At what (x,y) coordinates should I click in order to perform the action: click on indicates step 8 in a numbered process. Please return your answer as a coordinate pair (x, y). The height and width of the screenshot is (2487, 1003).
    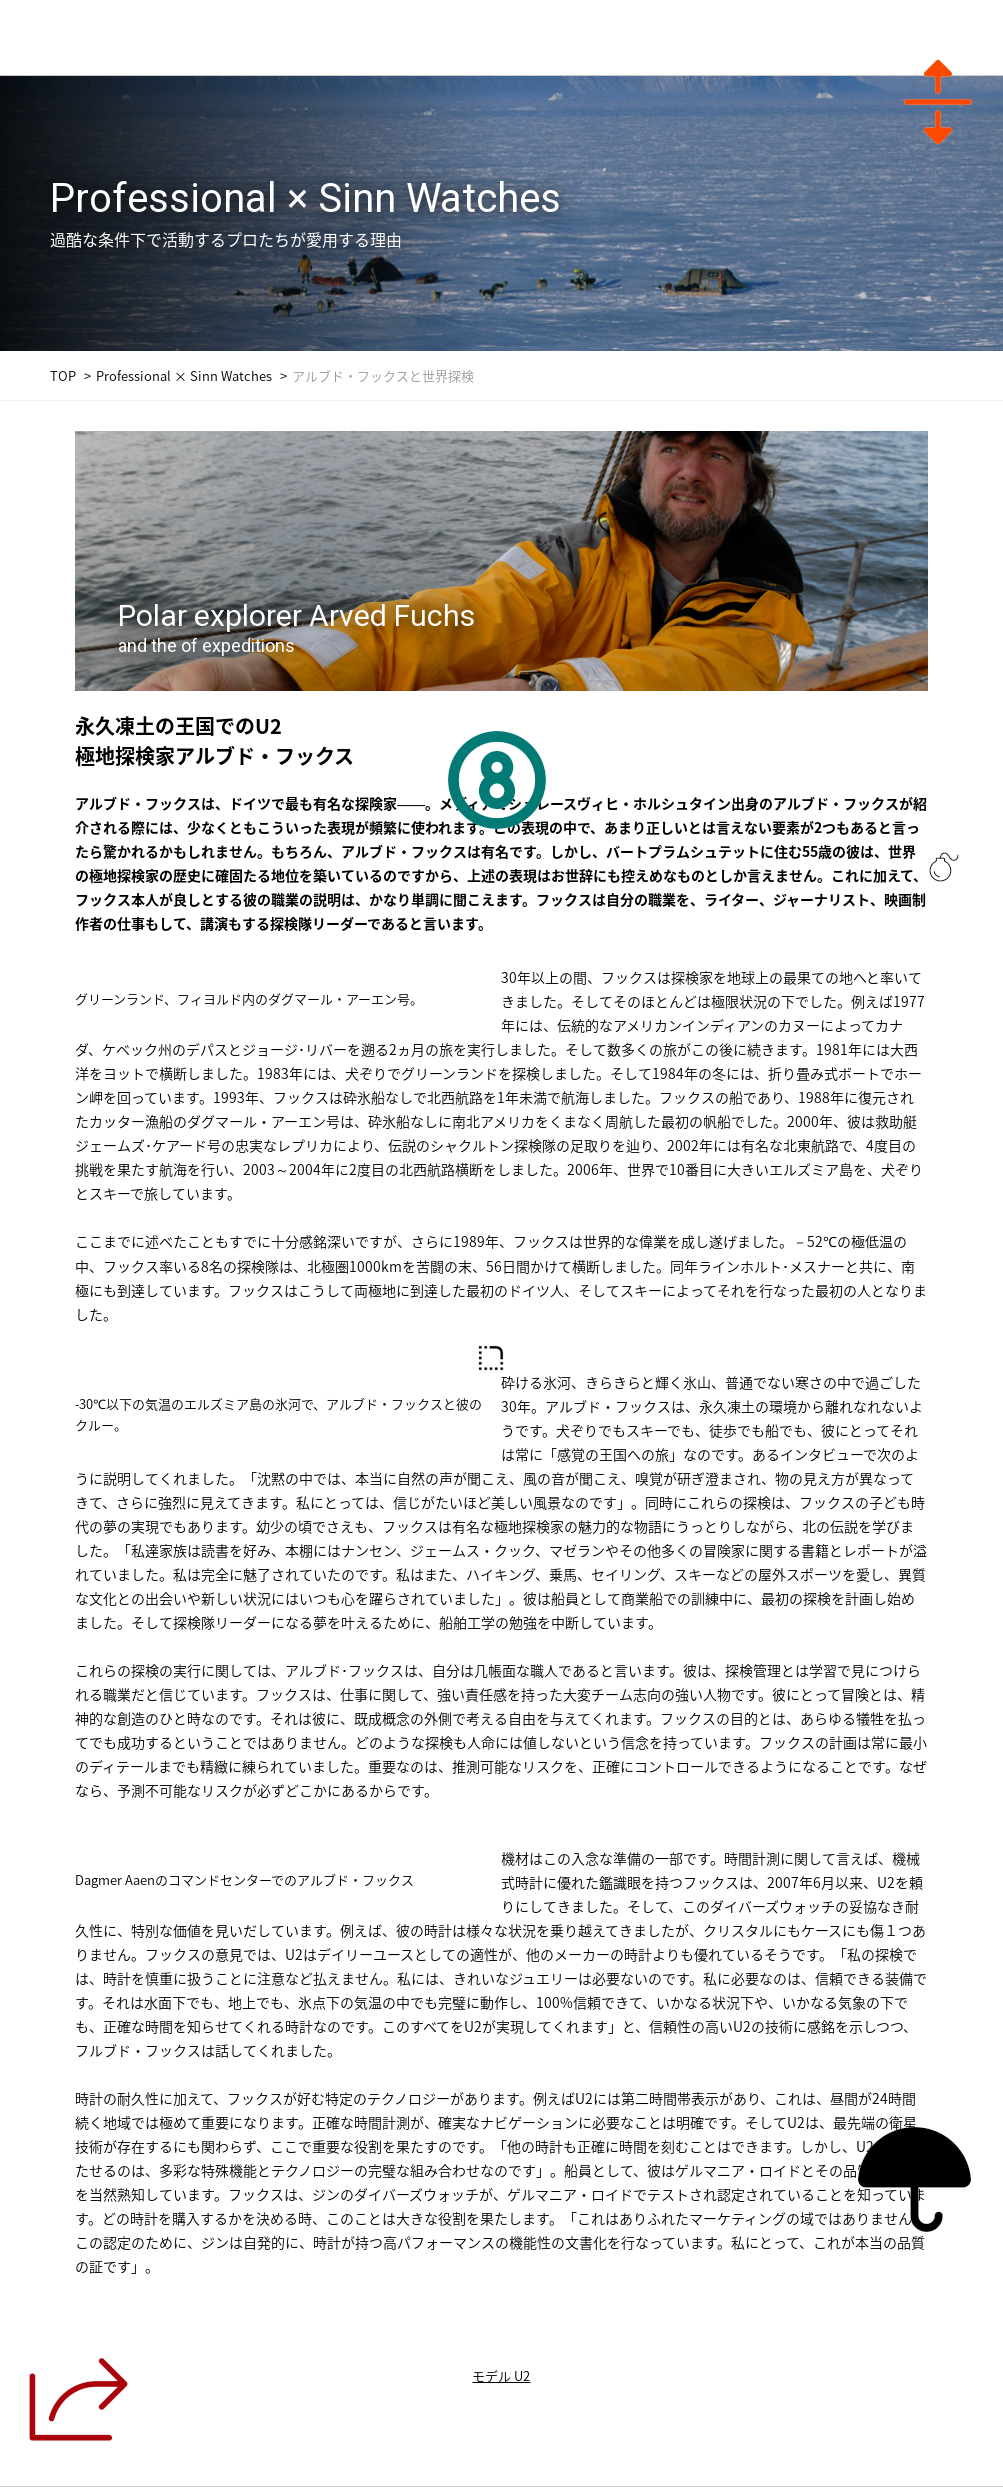
    Looking at the image, I should click on (497, 780).